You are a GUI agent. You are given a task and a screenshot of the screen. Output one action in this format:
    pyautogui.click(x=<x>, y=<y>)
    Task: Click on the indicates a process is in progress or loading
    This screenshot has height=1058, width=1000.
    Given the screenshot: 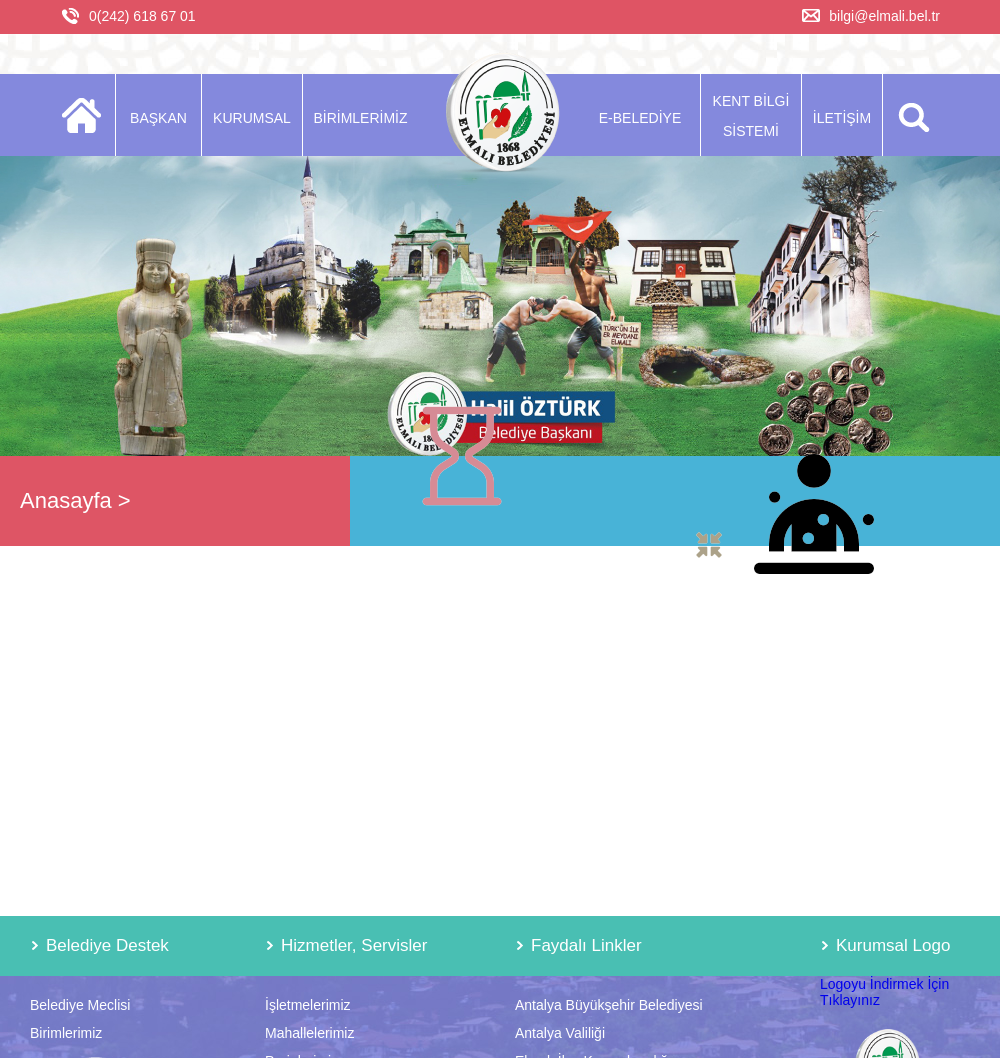 What is the action you would take?
    pyautogui.click(x=462, y=456)
    